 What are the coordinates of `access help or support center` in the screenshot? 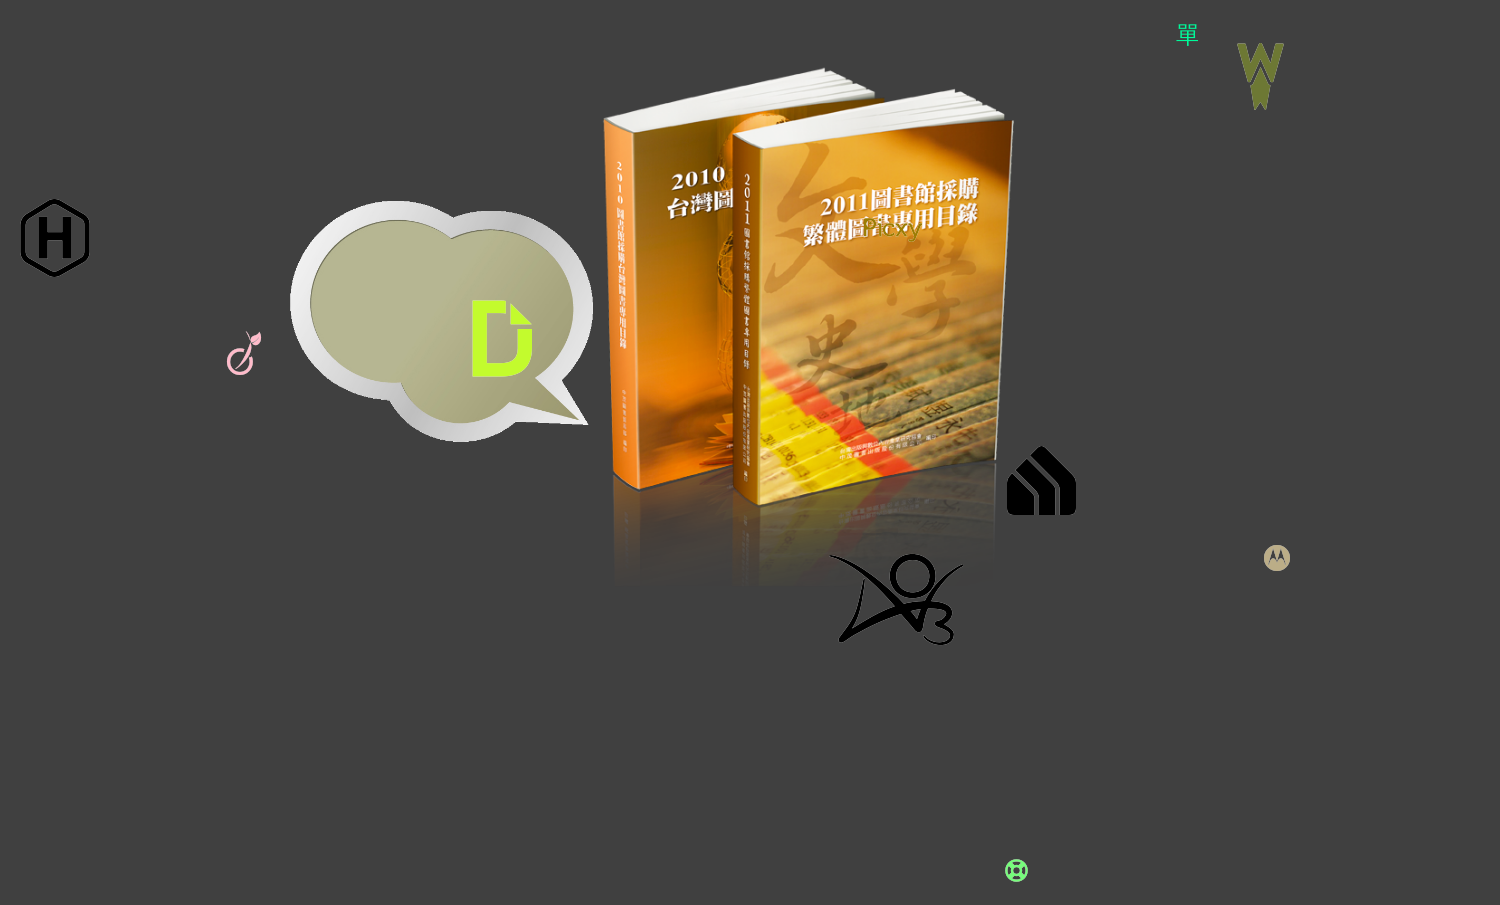 It's located at (1016, 870).